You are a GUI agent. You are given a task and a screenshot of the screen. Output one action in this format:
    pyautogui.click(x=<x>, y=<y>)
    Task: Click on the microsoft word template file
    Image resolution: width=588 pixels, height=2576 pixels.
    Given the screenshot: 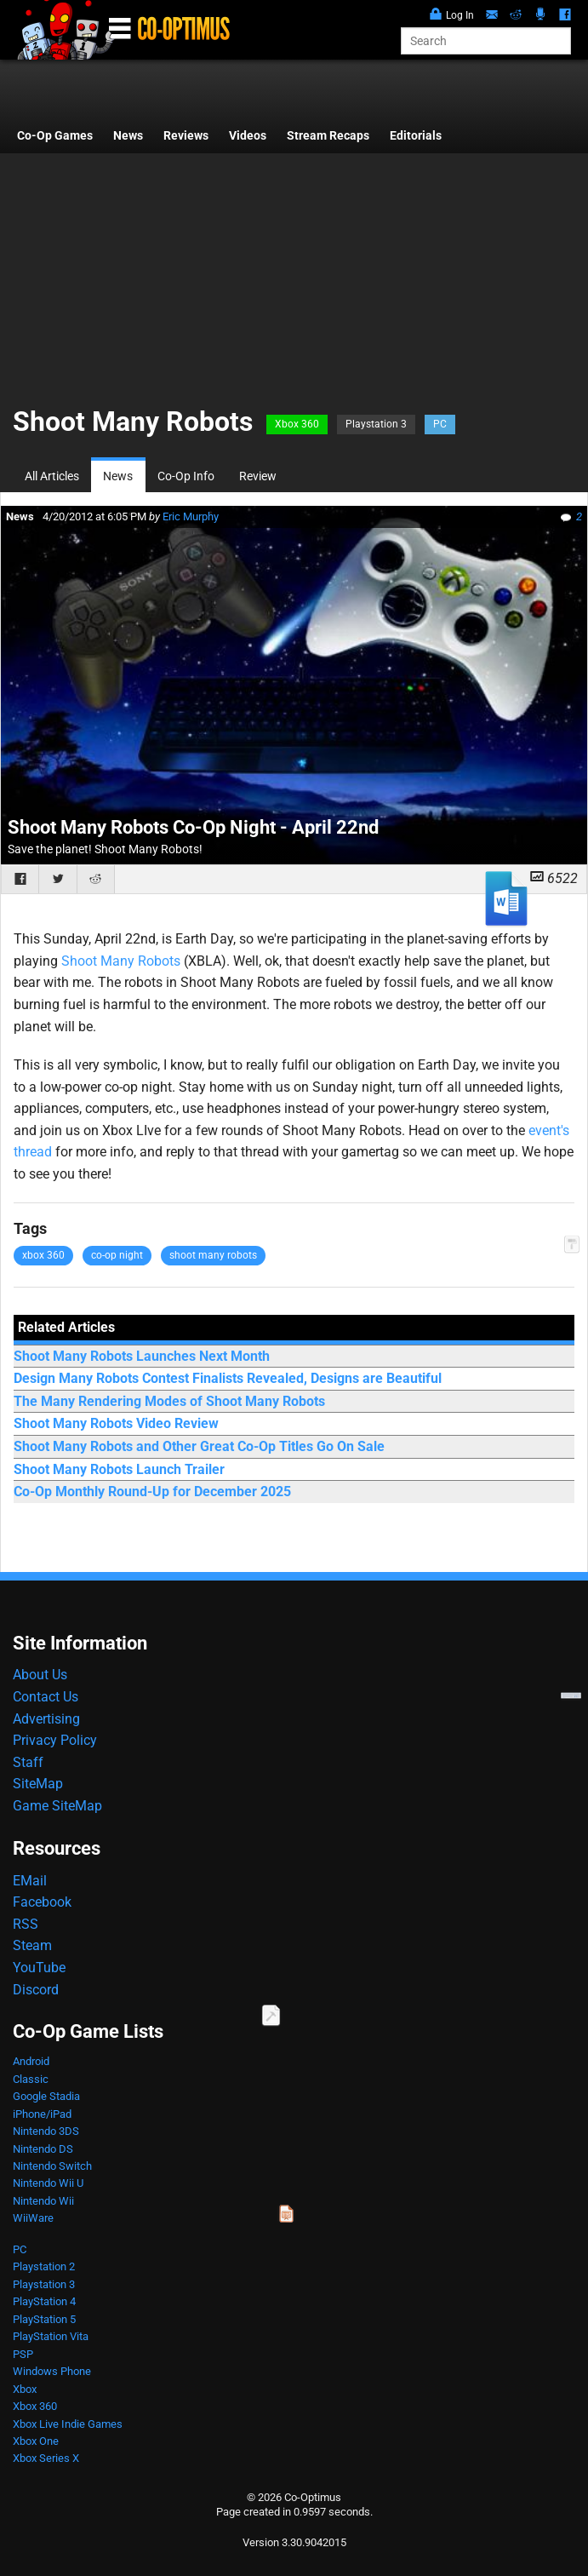 What is the action you would take?
    pyautogui.click(x=506, y=898)
    